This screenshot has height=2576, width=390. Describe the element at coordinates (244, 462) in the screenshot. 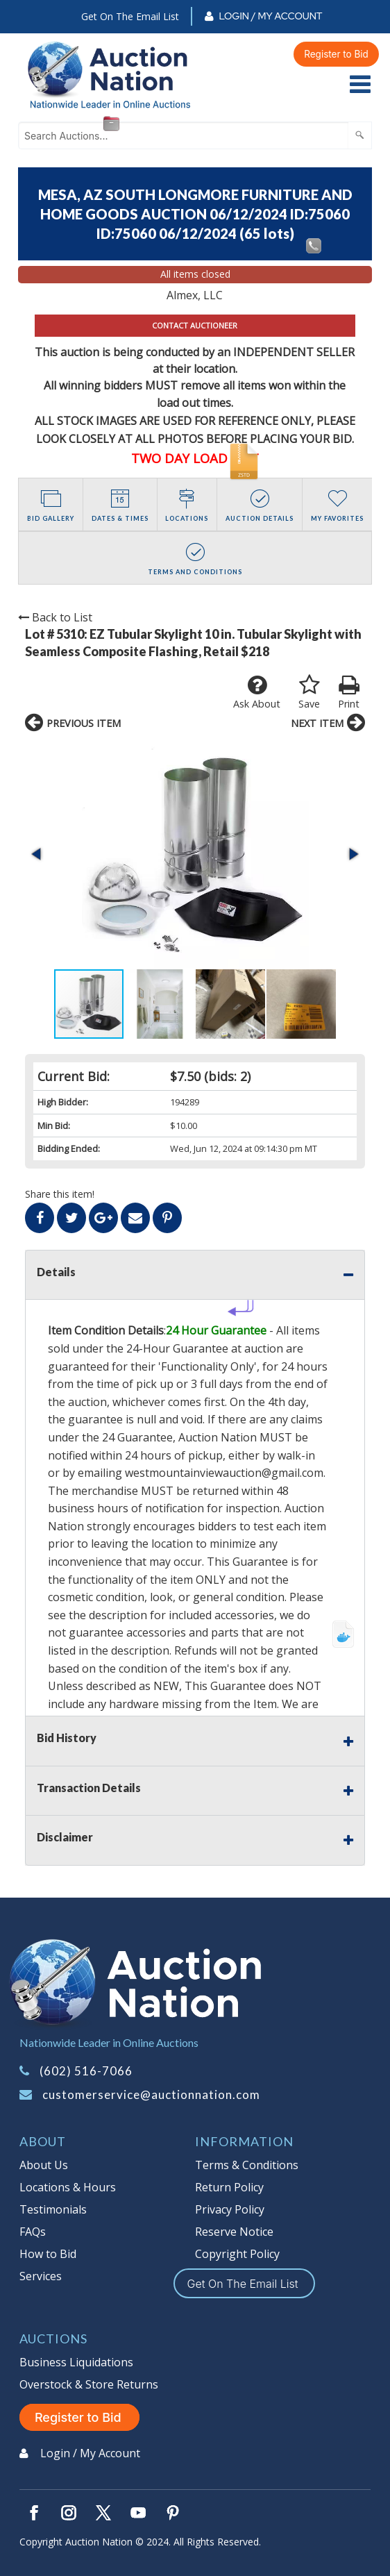

I see `a zstandard compressed file` at that location.